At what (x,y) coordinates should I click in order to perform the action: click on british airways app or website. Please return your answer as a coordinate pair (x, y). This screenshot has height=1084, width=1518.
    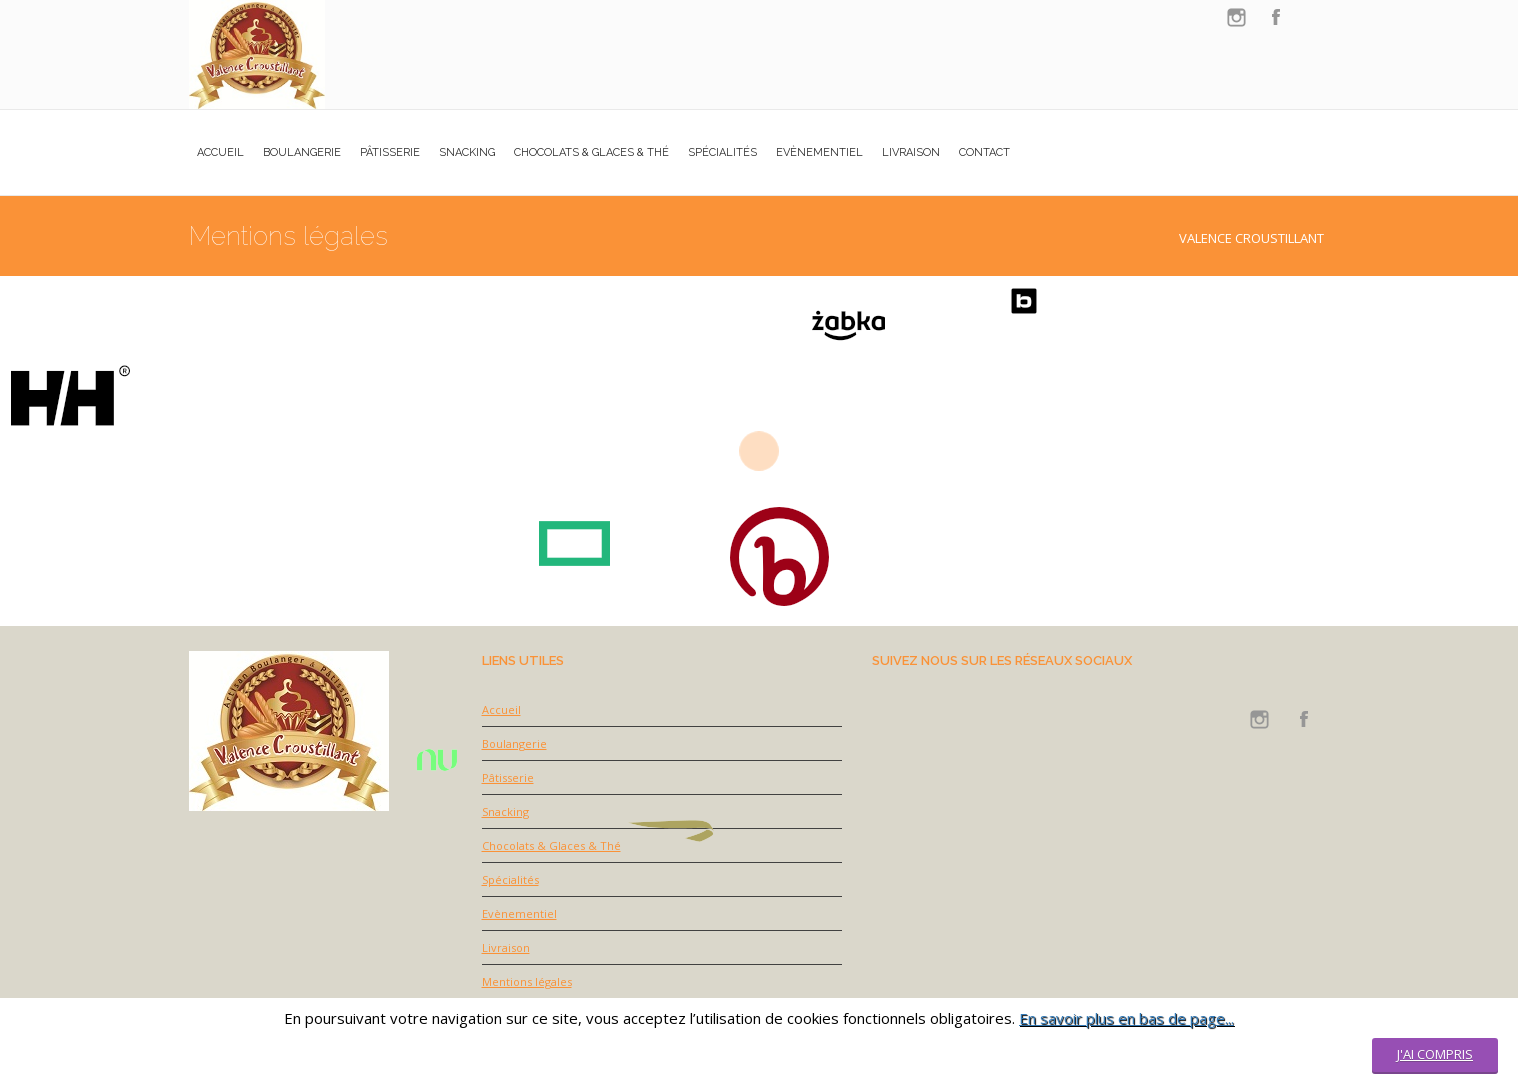
    Looking at the image, I should click on (671, 831).